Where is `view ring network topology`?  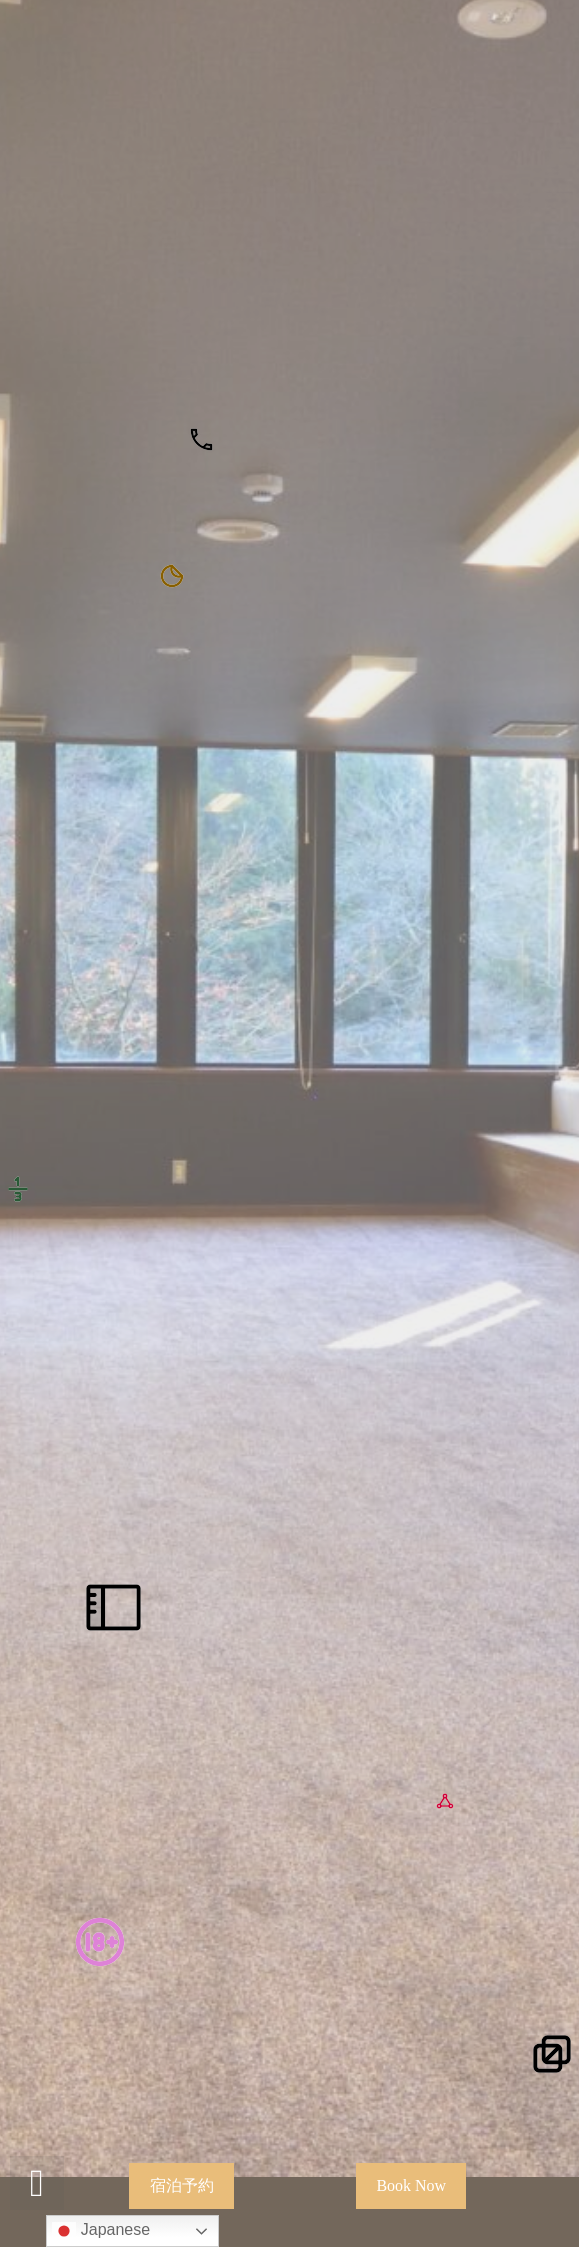
view ring network topology is located at coordinates (445, 1801).